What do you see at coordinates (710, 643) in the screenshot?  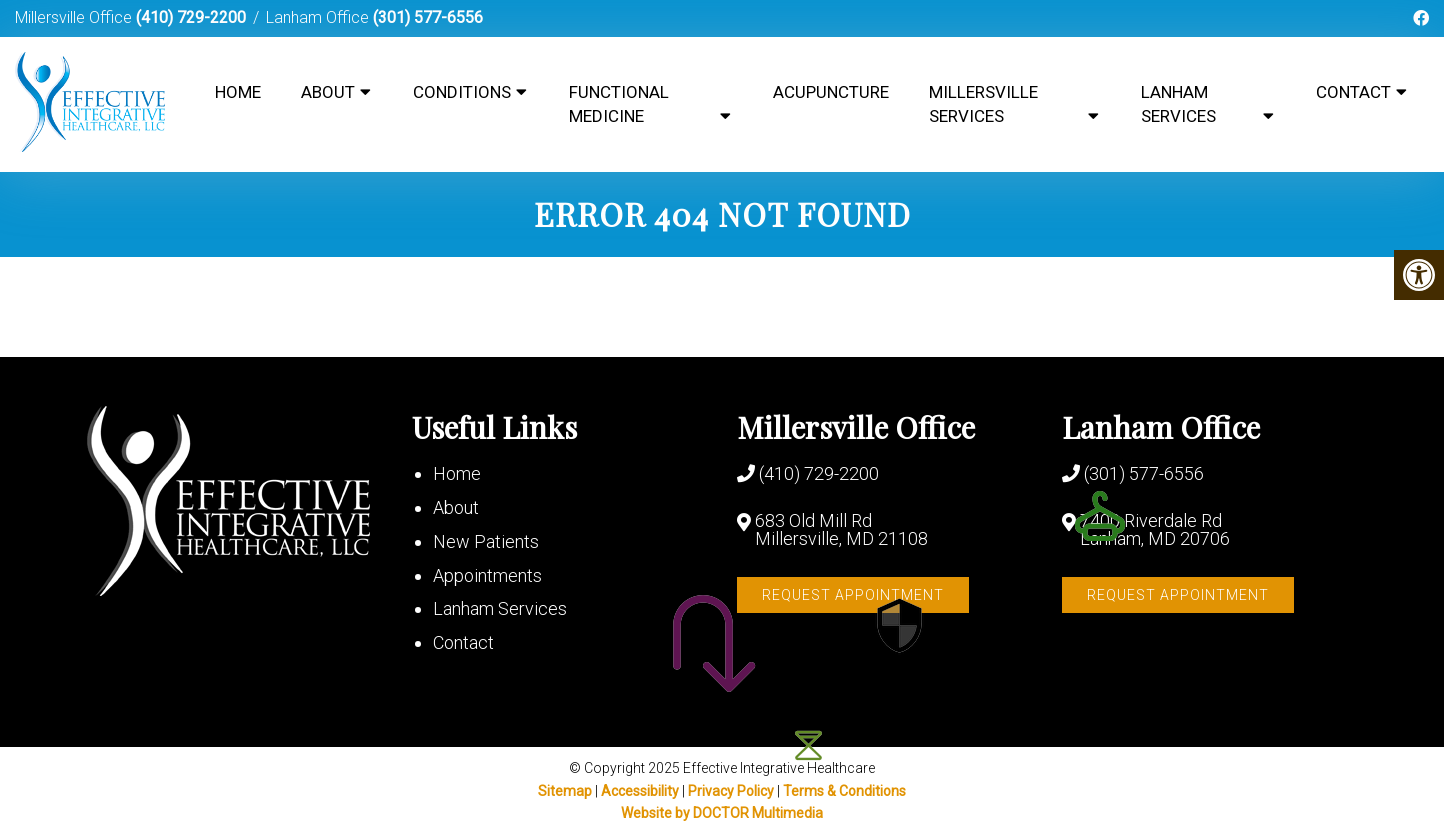 I see `redo or repeat last action` at bounding box center [710, 643].